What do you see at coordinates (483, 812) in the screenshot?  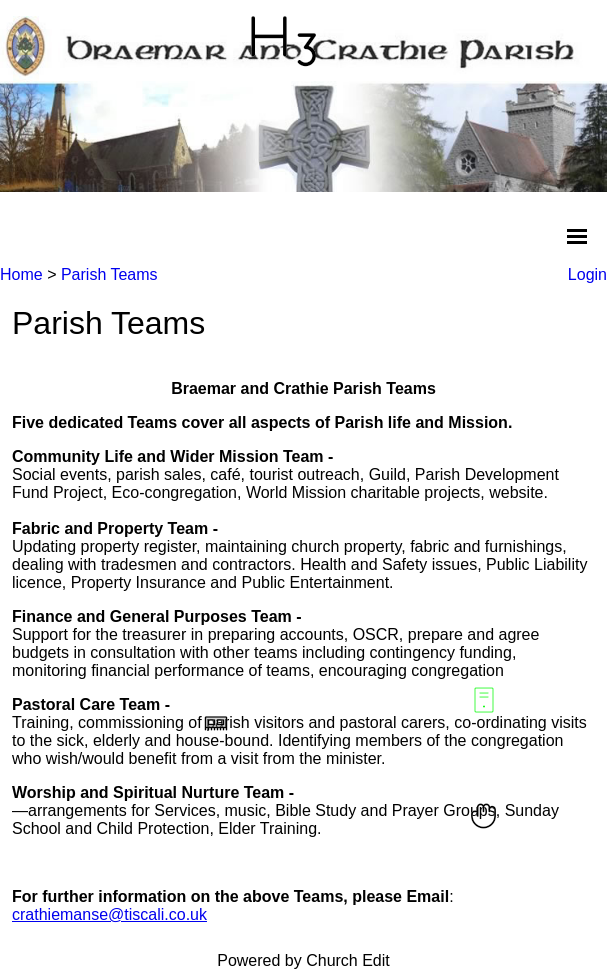 I see `drag to reorder or move an item` at bounding box center [483, 812].